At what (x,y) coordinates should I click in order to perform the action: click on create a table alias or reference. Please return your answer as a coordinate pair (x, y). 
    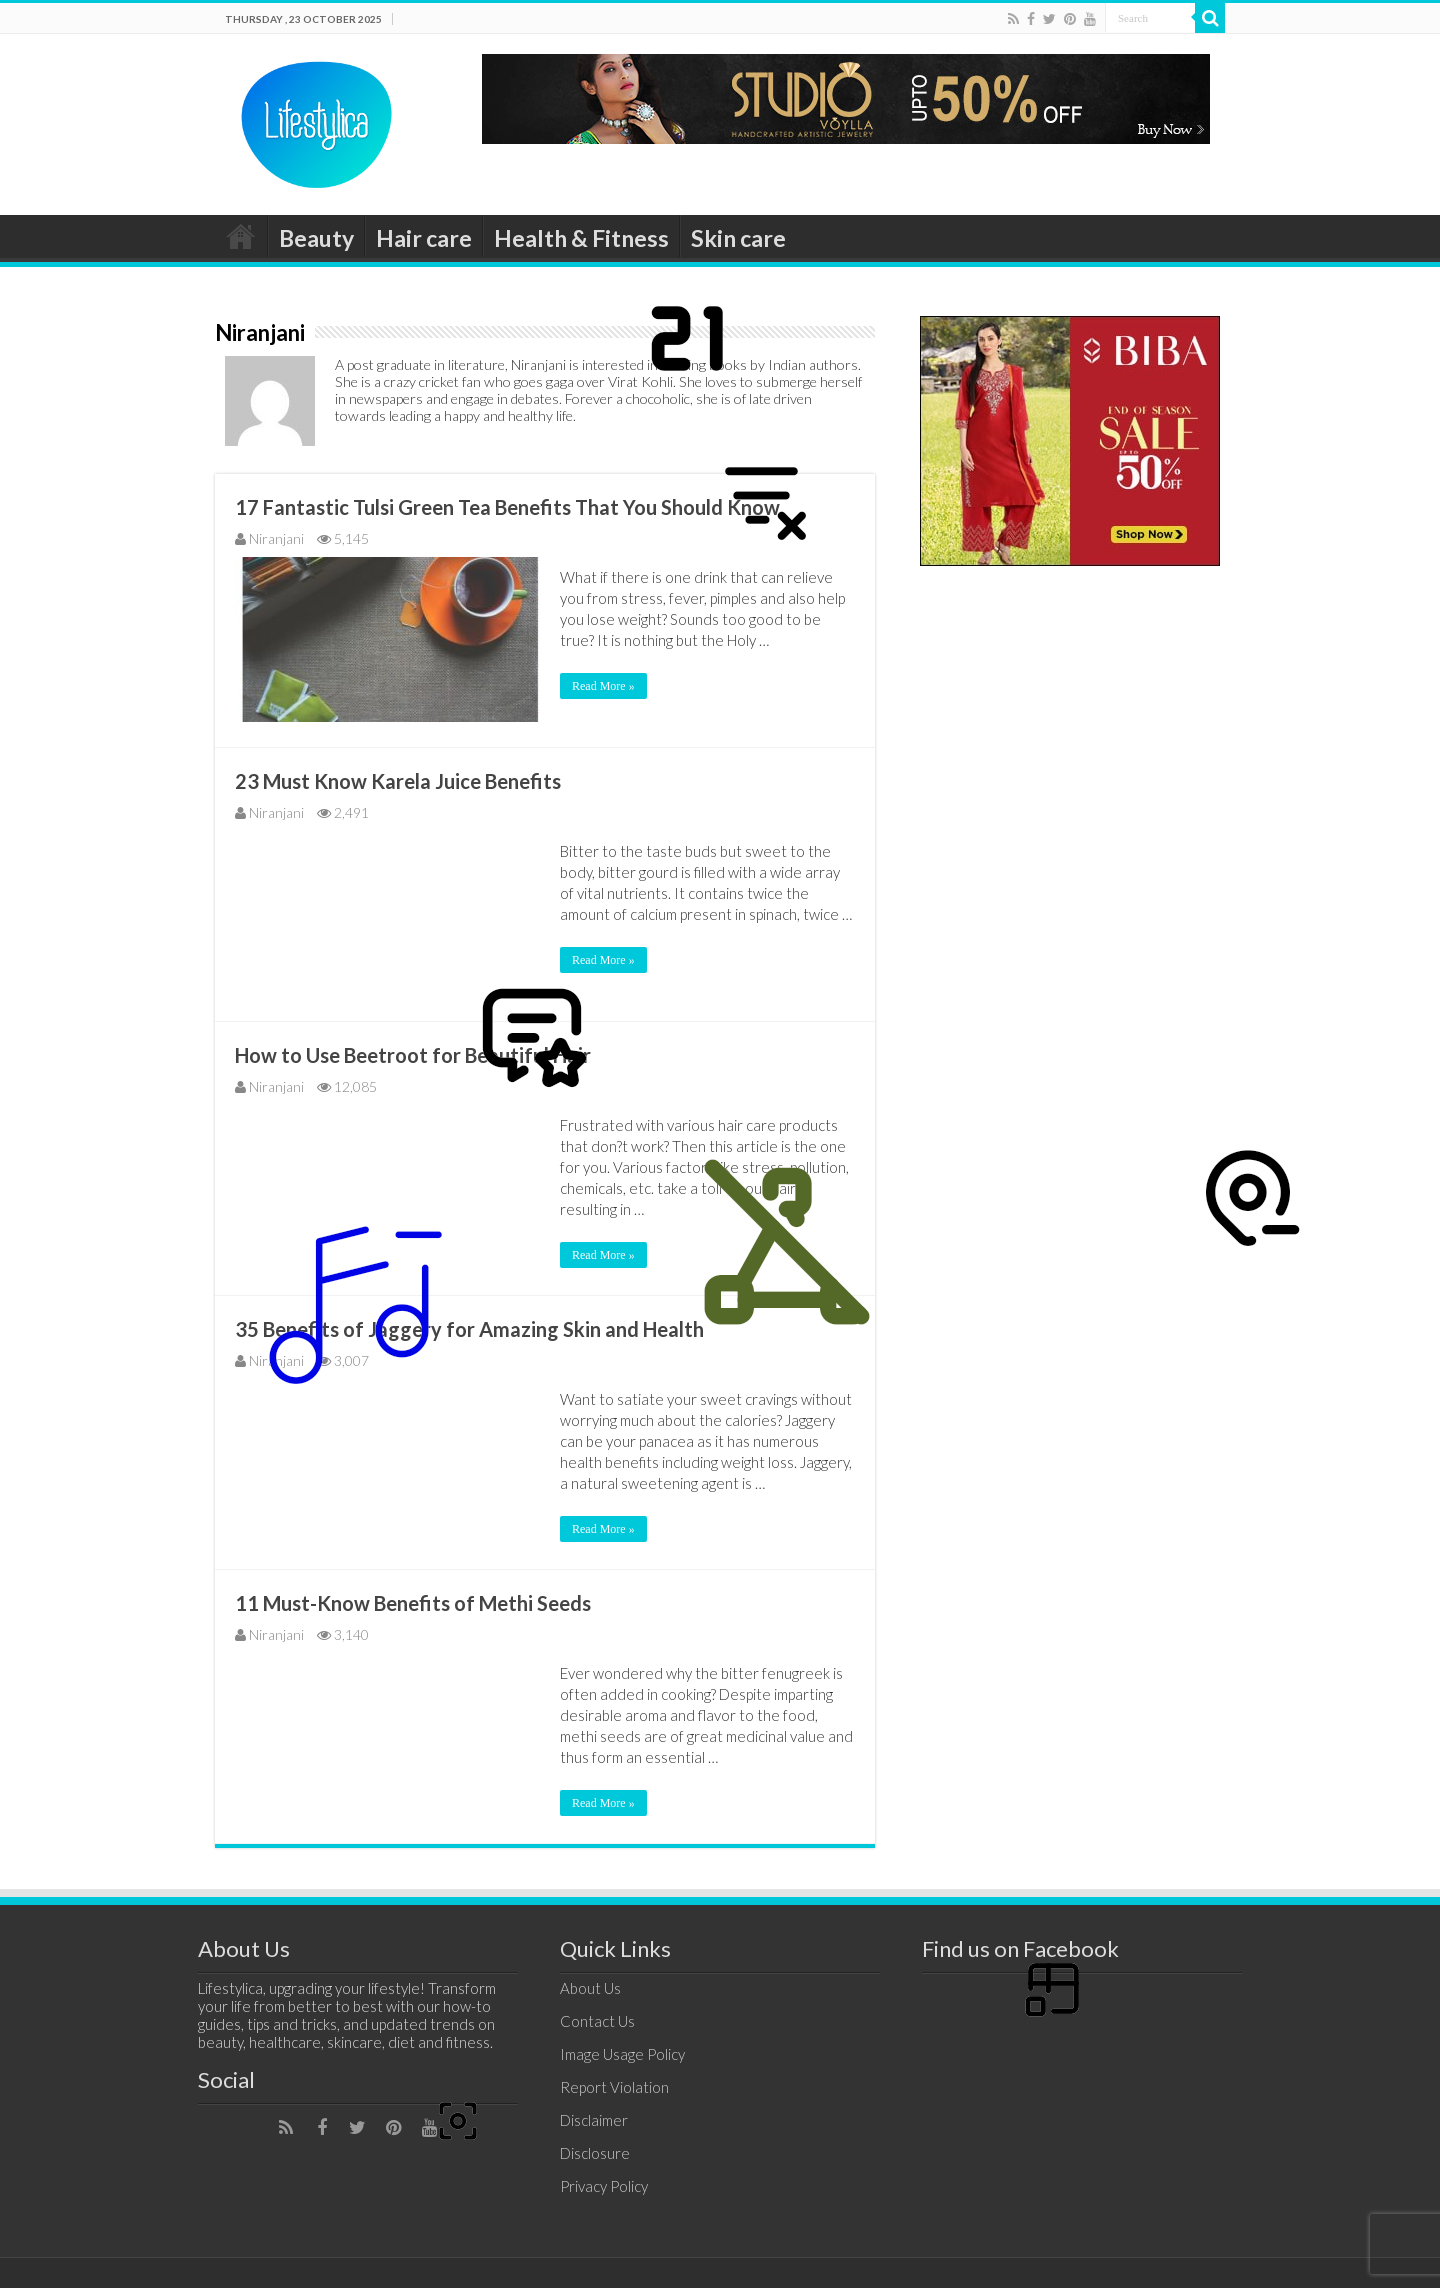
    Looking at the image, I should click on (1053, 1988).